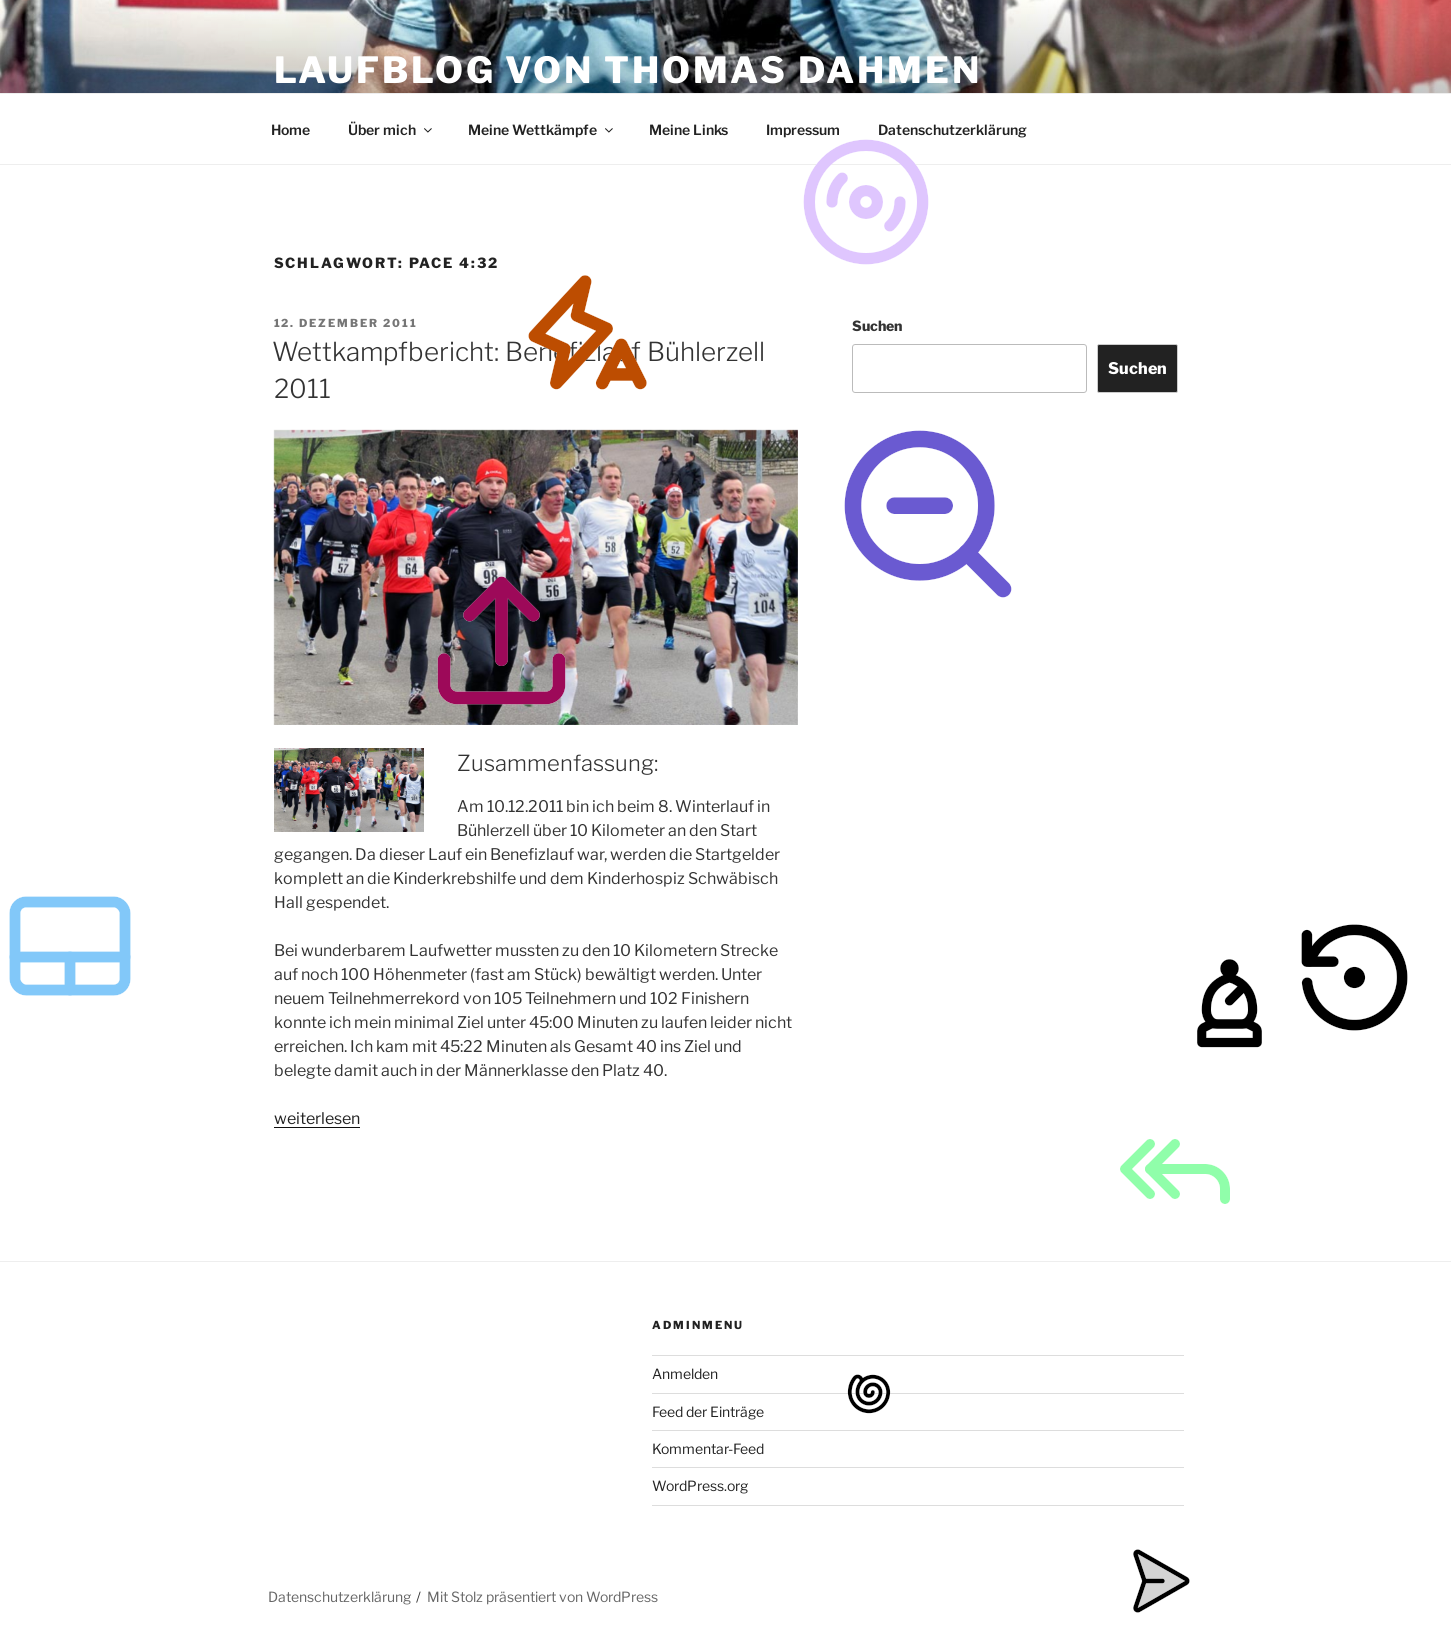  Describe the element at coordinates (866, 202) in the screenshot. I see `play or access music library` at that location.